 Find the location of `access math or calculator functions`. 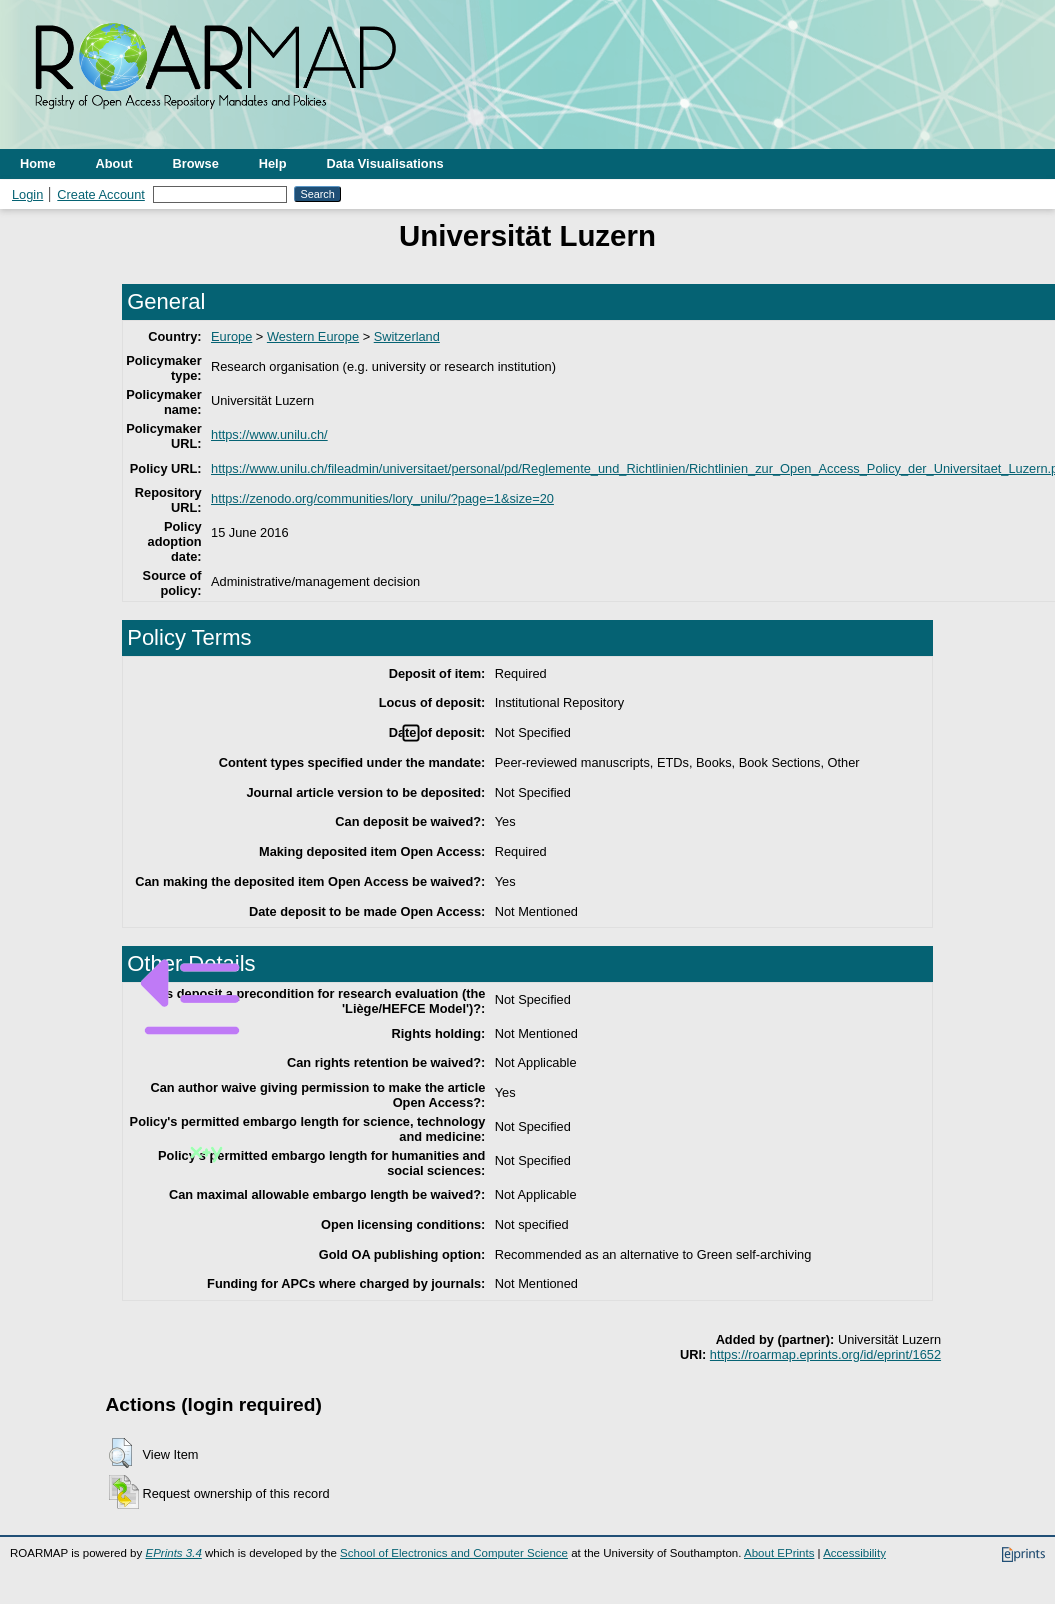

access math or calculator functions is located at coordinates (206, 1152).